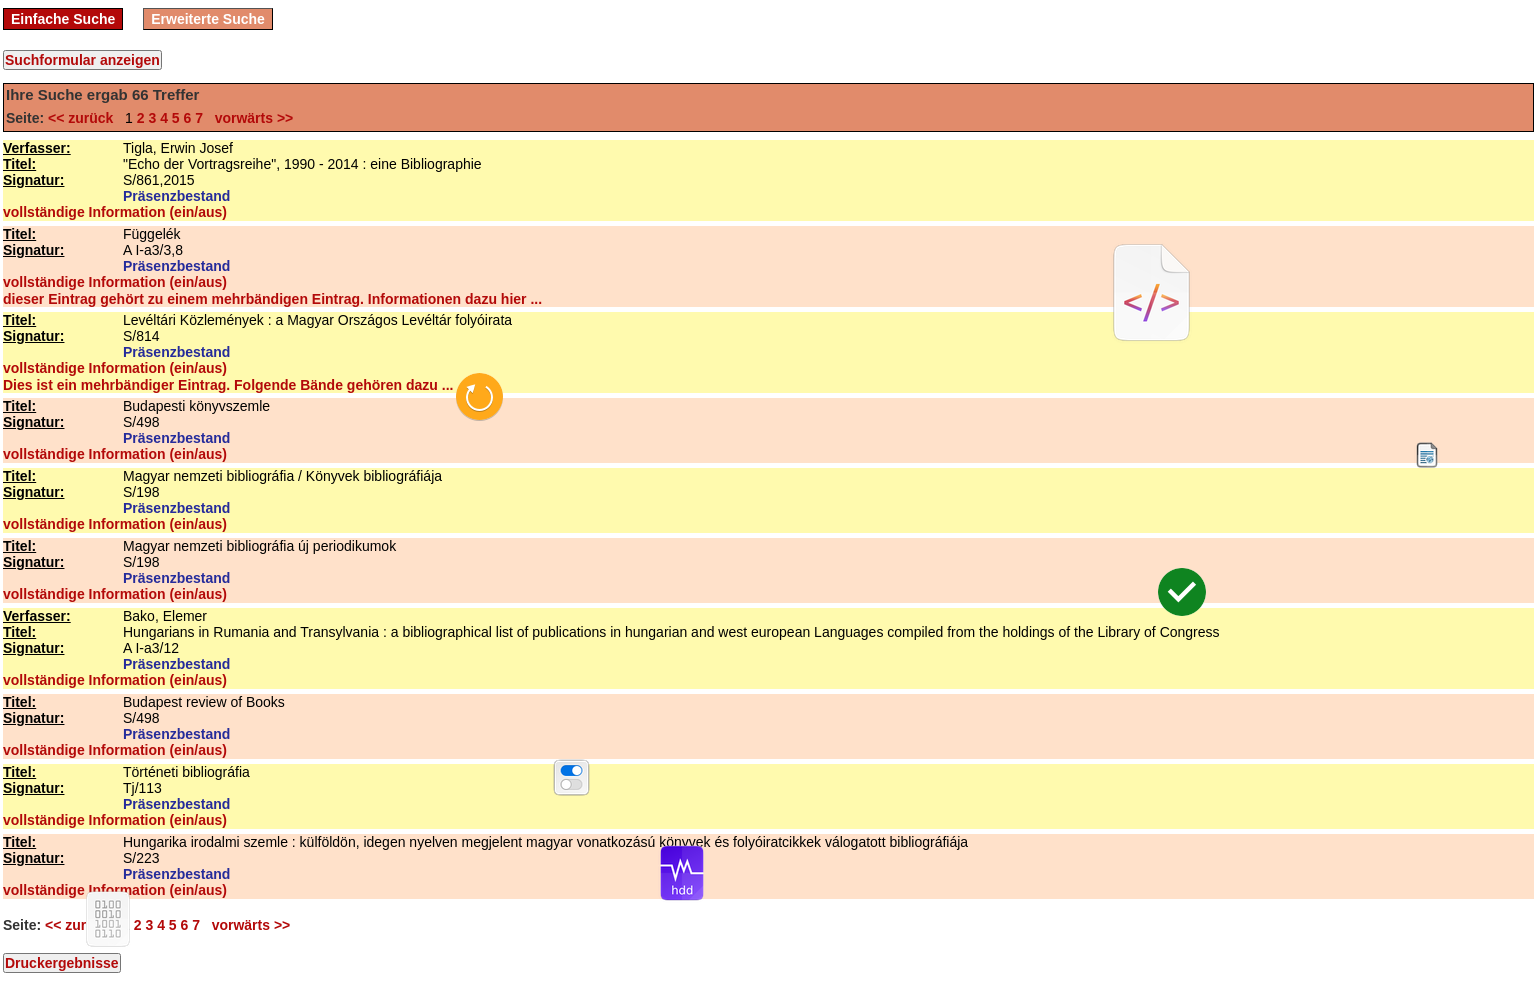  What do you see at coordinates (1427, 455) in the screenshot?
I see `open an opendocument web page file` at bounding box center [1427, 455].